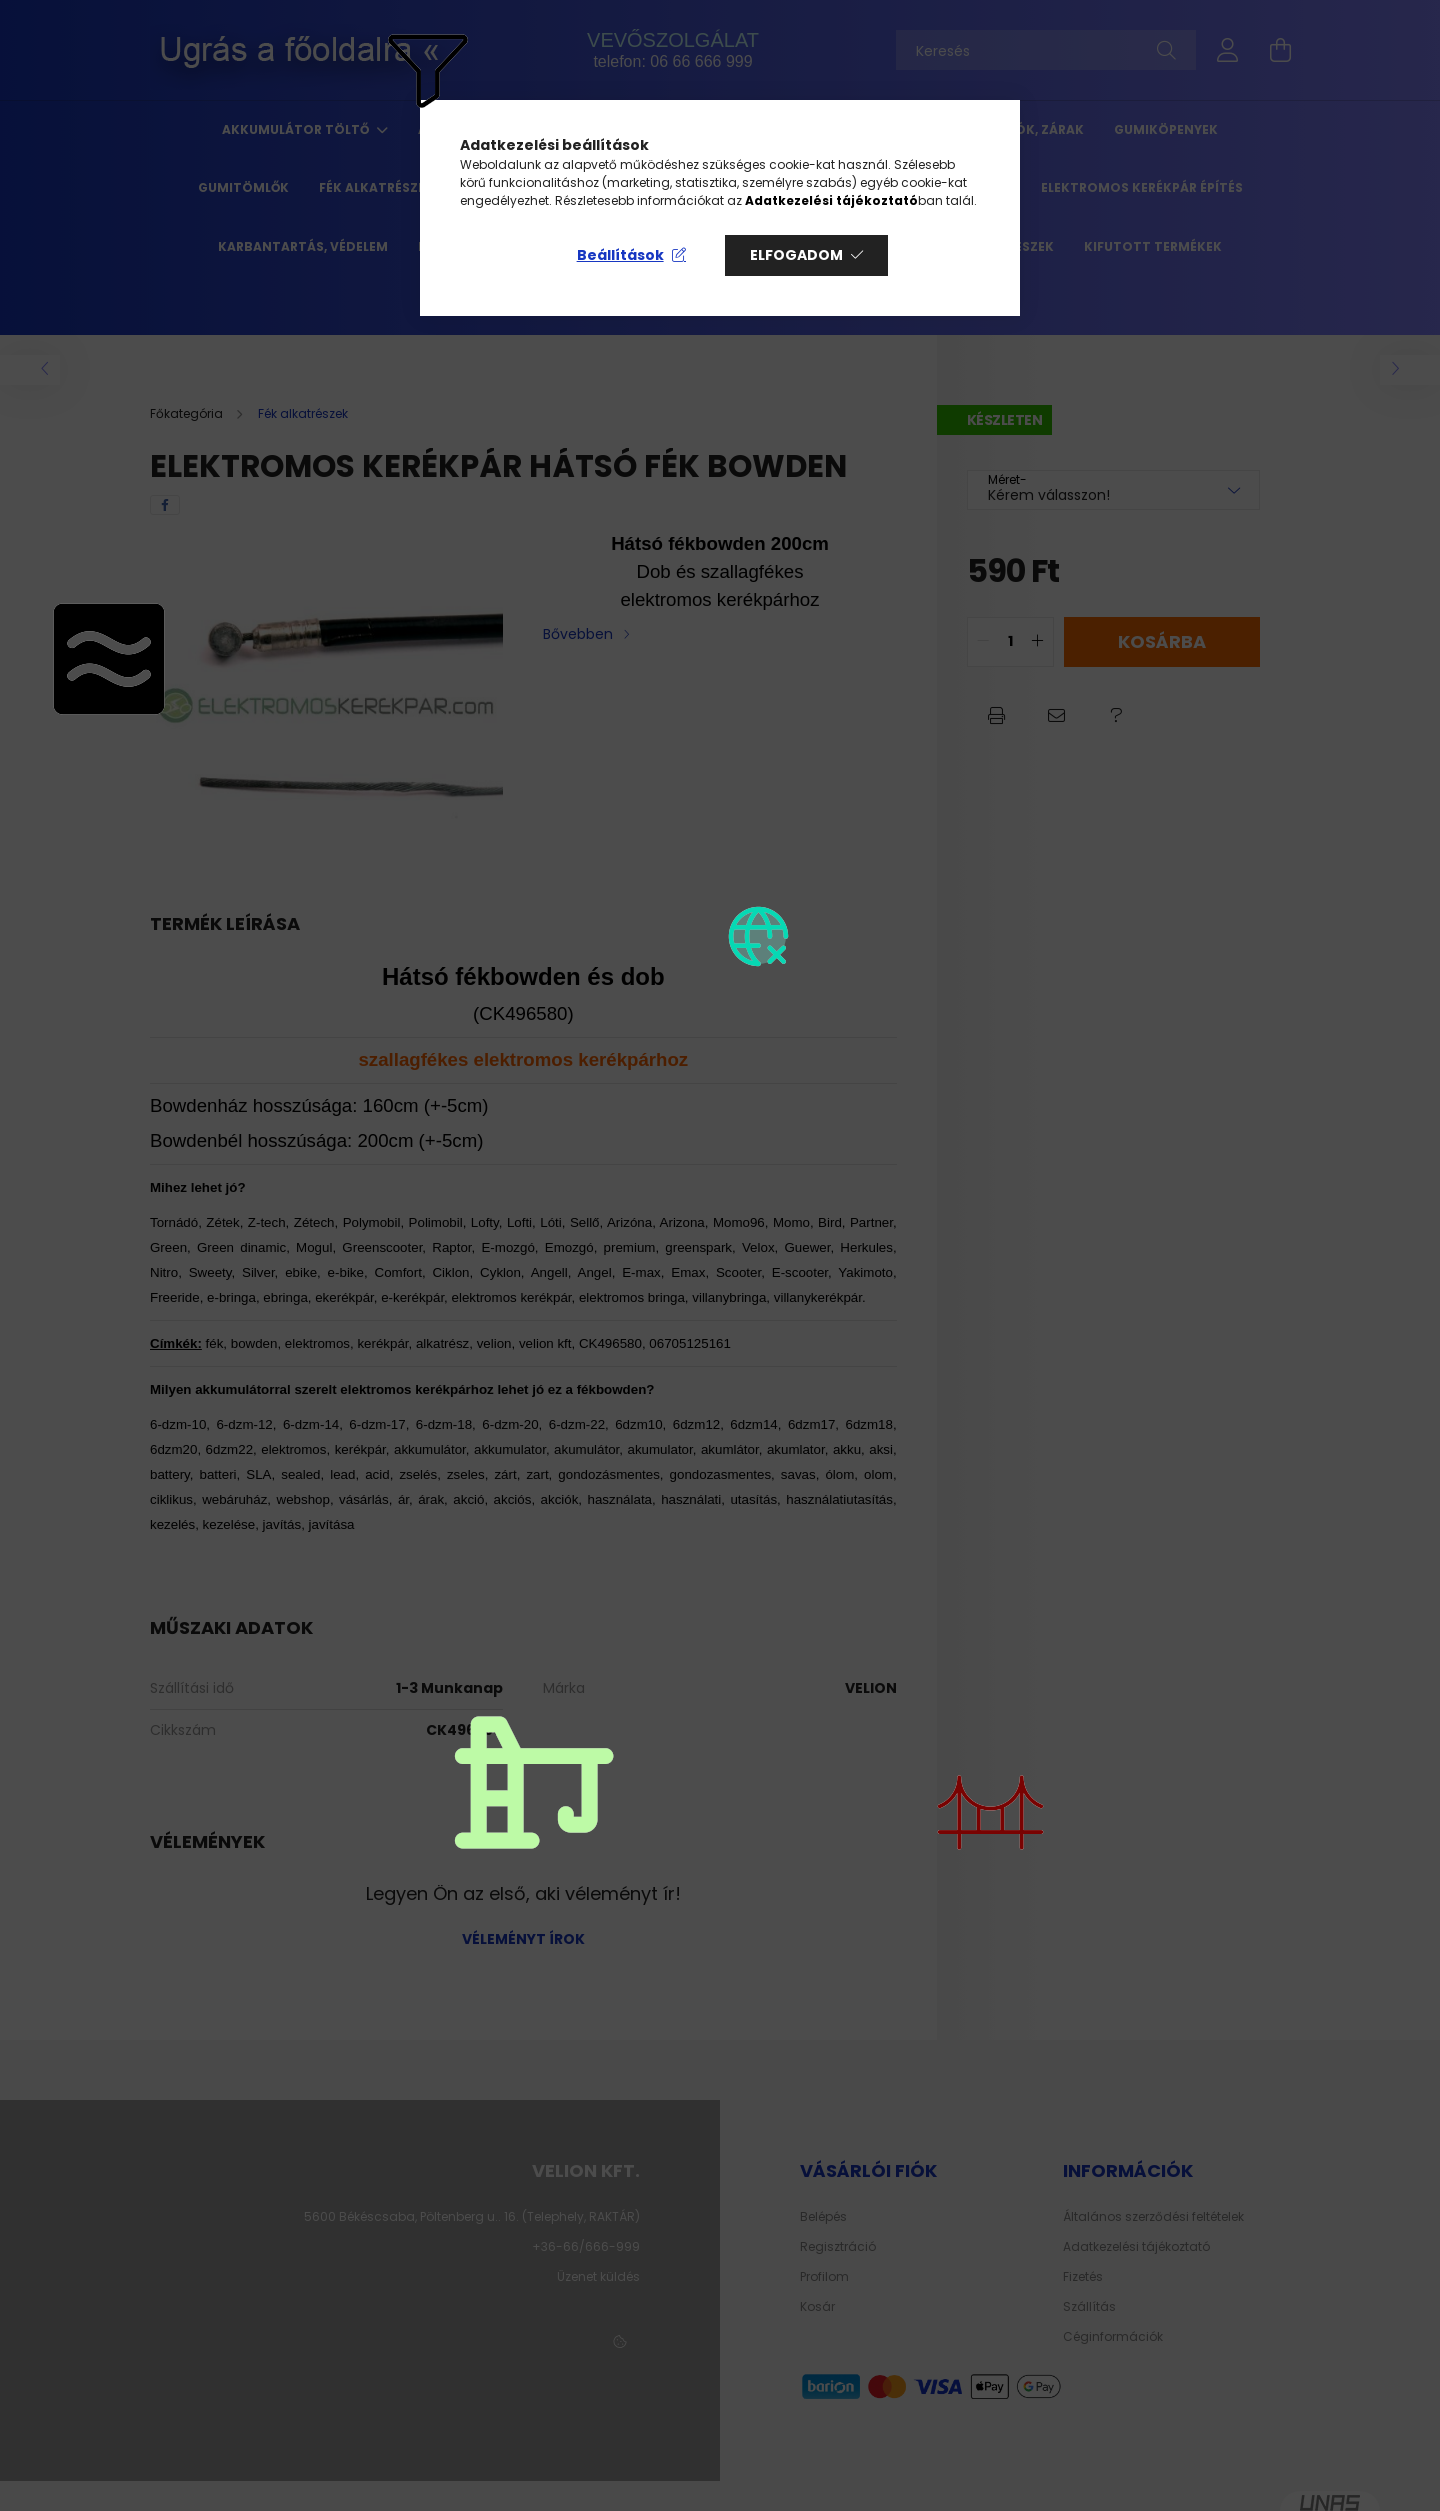 The image size is (1440, 2511). Describe the element at coordinates (990, 1812) in the screenshot. I see `view bridge or crossing information` at that location.